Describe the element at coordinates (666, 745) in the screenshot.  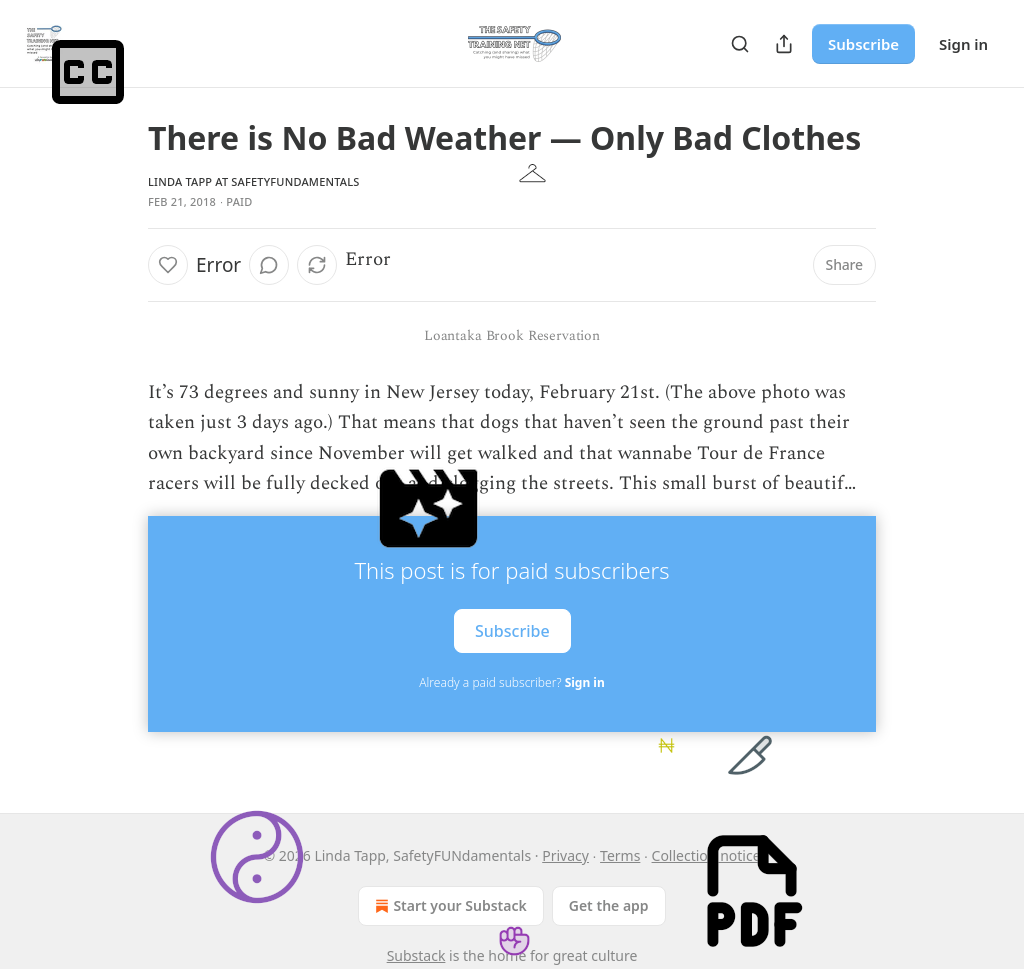
I see `nigerian naira currency symbol` at that location.